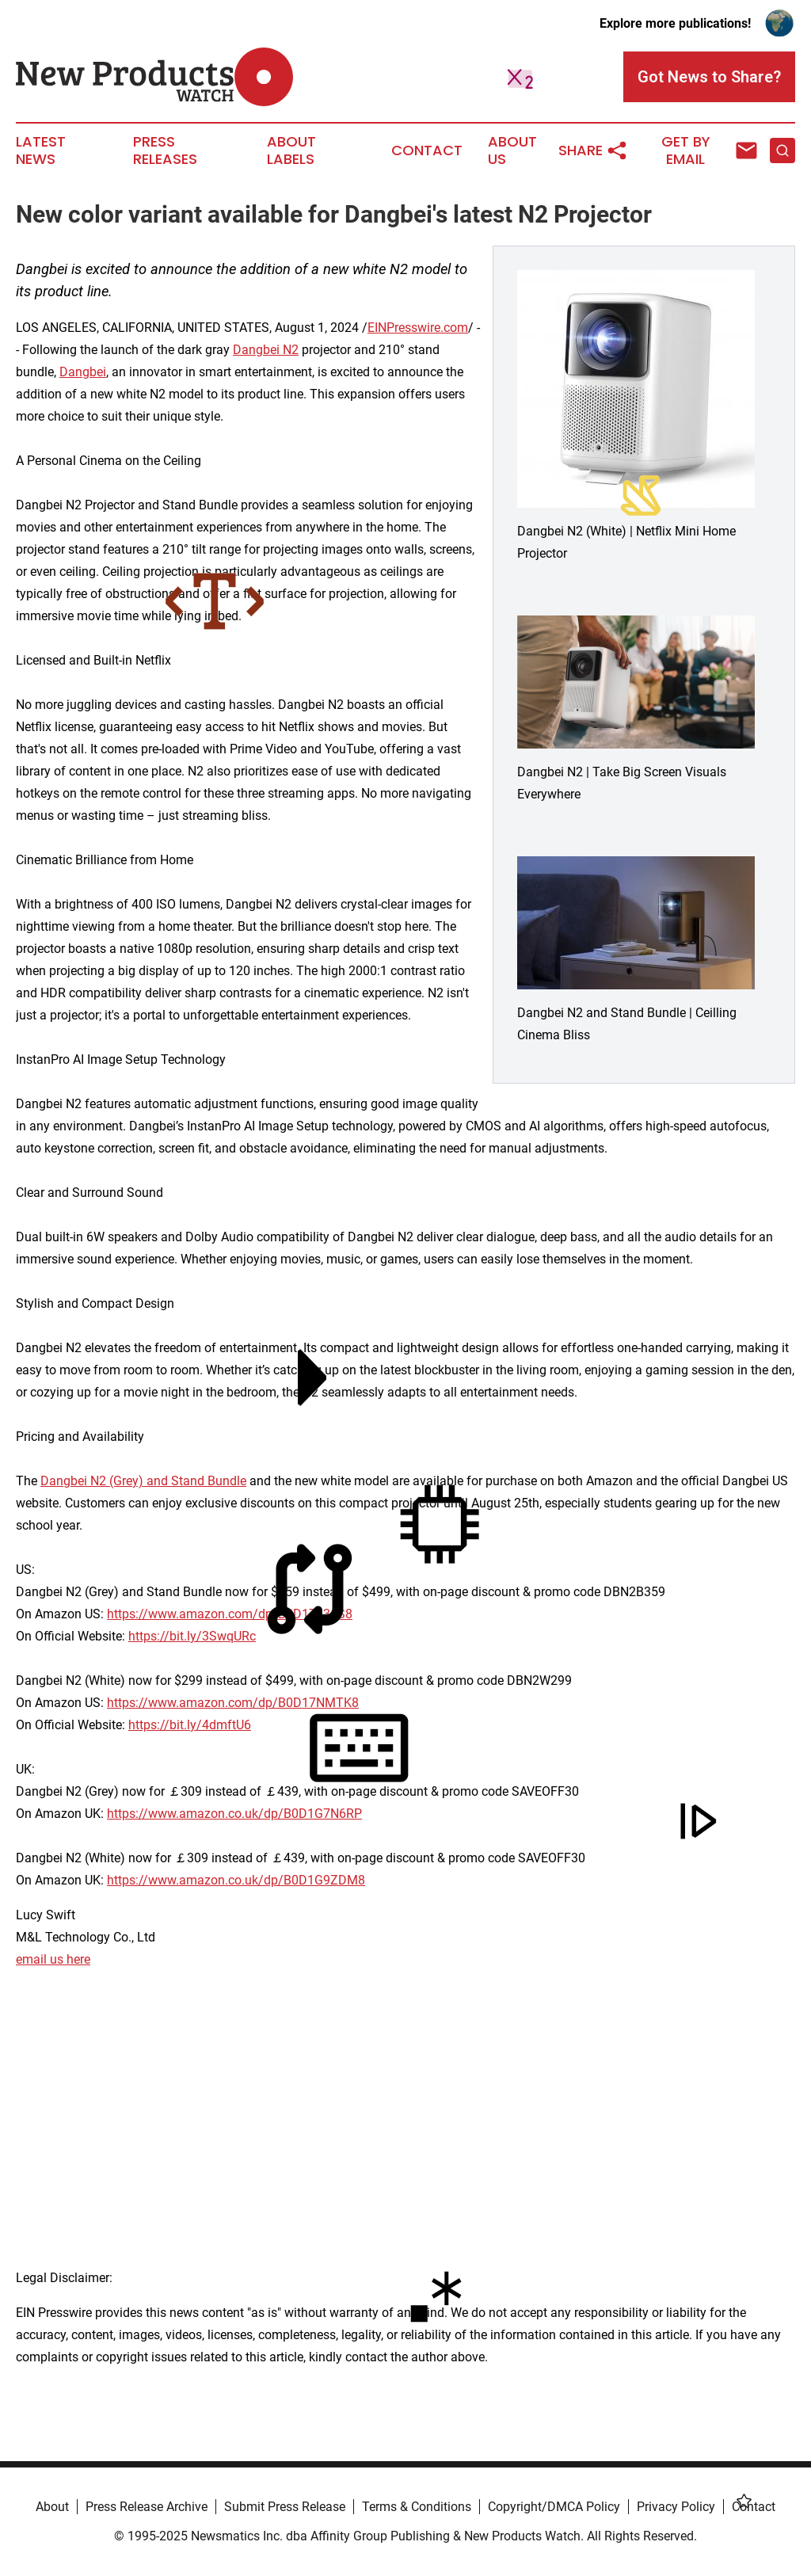 The height and width of the screenshot is (2576, 811). Describe the element at coordinates (436, 2296) in the screenshot. I see `toggle regular expression search mode` at that location.